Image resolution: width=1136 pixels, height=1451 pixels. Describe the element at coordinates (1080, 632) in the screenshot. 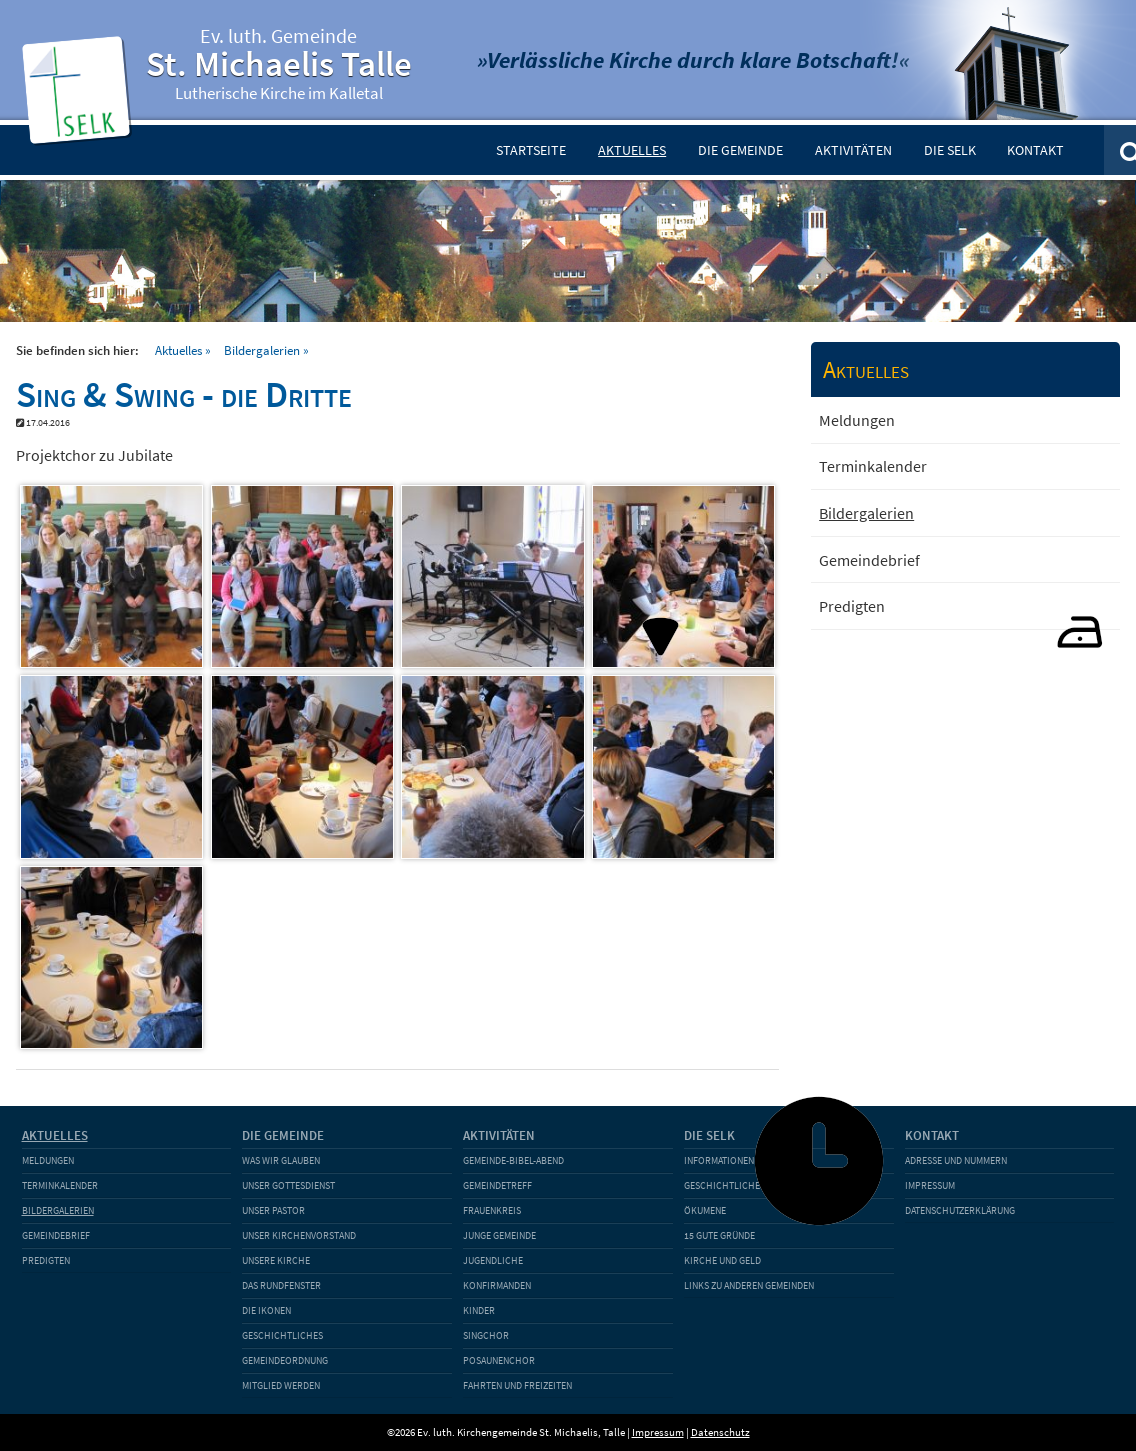

I see `iron clothing or fabric care` at that location.